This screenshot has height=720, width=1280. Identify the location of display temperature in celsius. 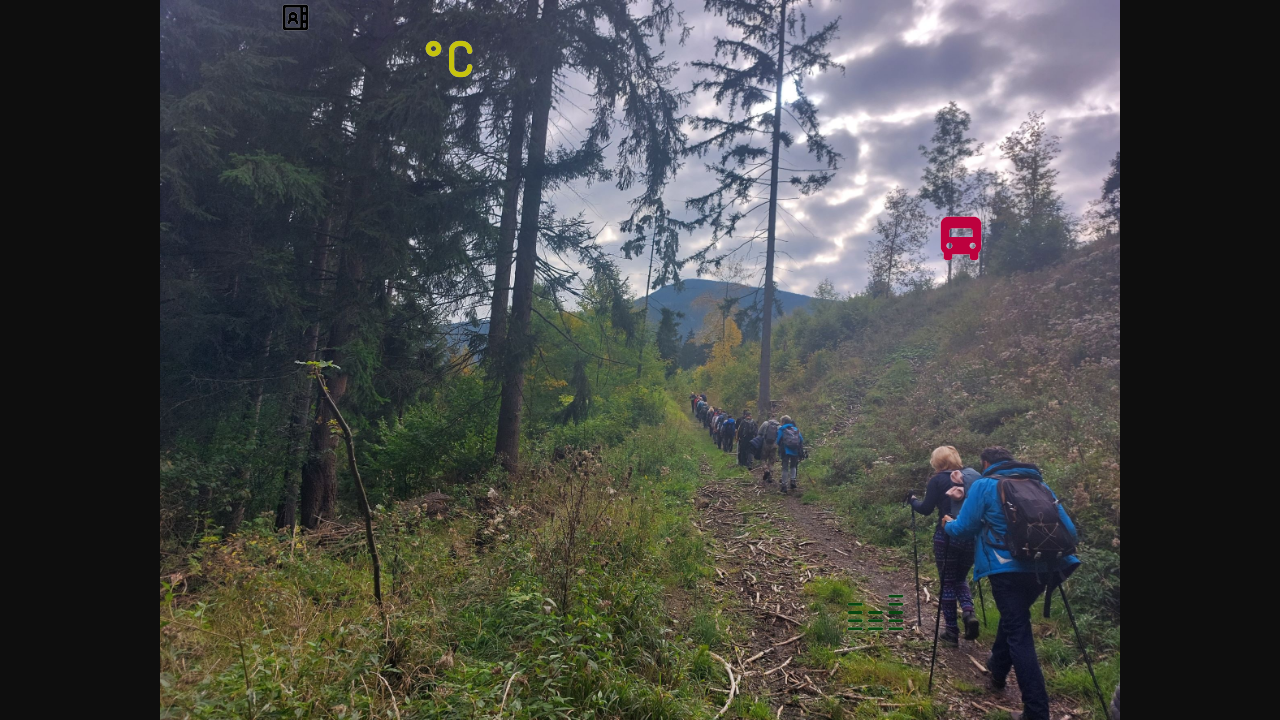
(449, 59).